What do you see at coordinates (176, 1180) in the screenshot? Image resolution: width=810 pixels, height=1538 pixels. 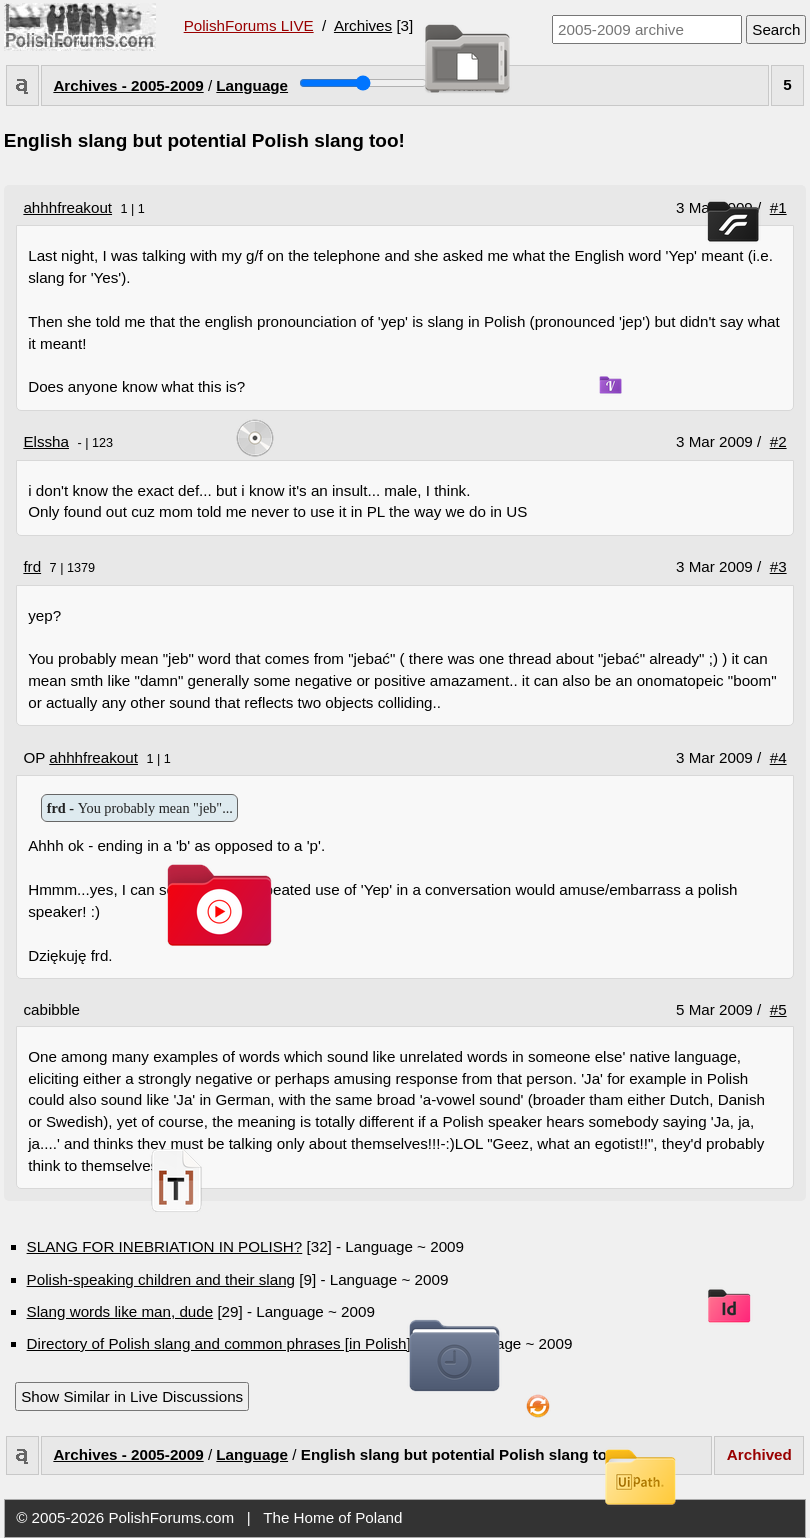 I see `a toml configuration file` at bounding box center [176, 1180].